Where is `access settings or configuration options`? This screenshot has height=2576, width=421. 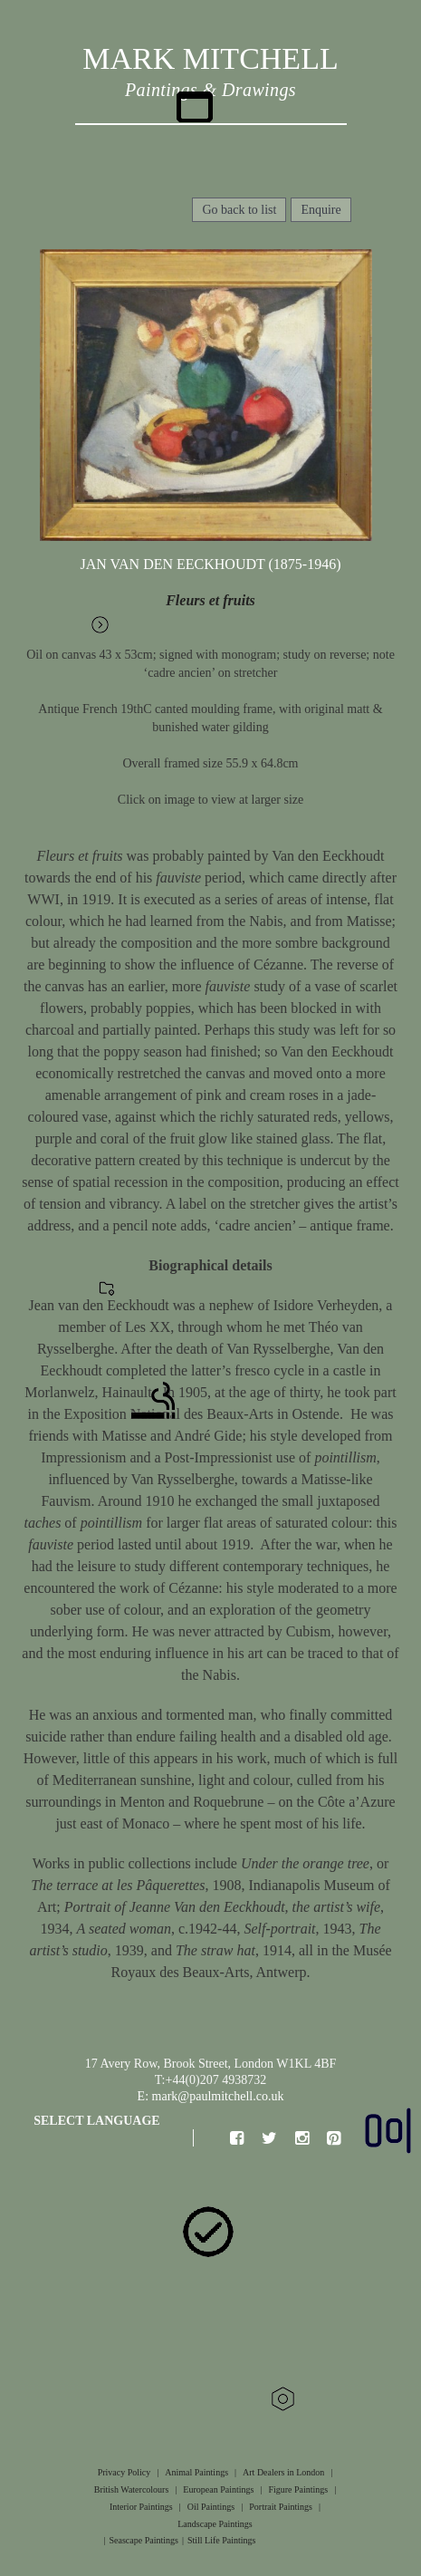 access settings or configuration options is located at coordinates (282, 2398).